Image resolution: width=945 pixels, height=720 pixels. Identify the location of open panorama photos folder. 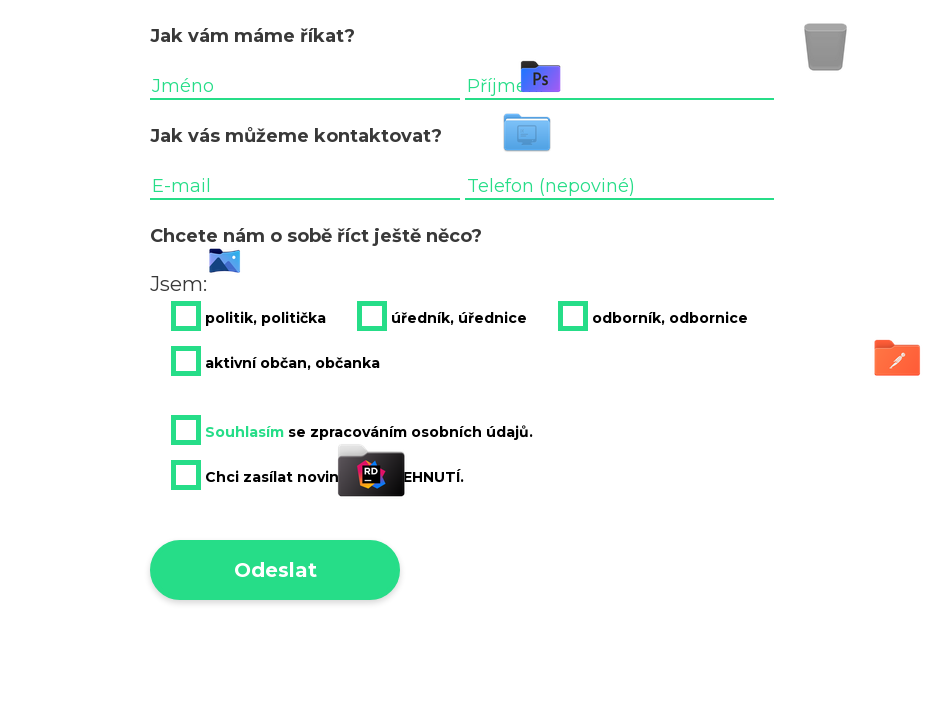
(224, 261).